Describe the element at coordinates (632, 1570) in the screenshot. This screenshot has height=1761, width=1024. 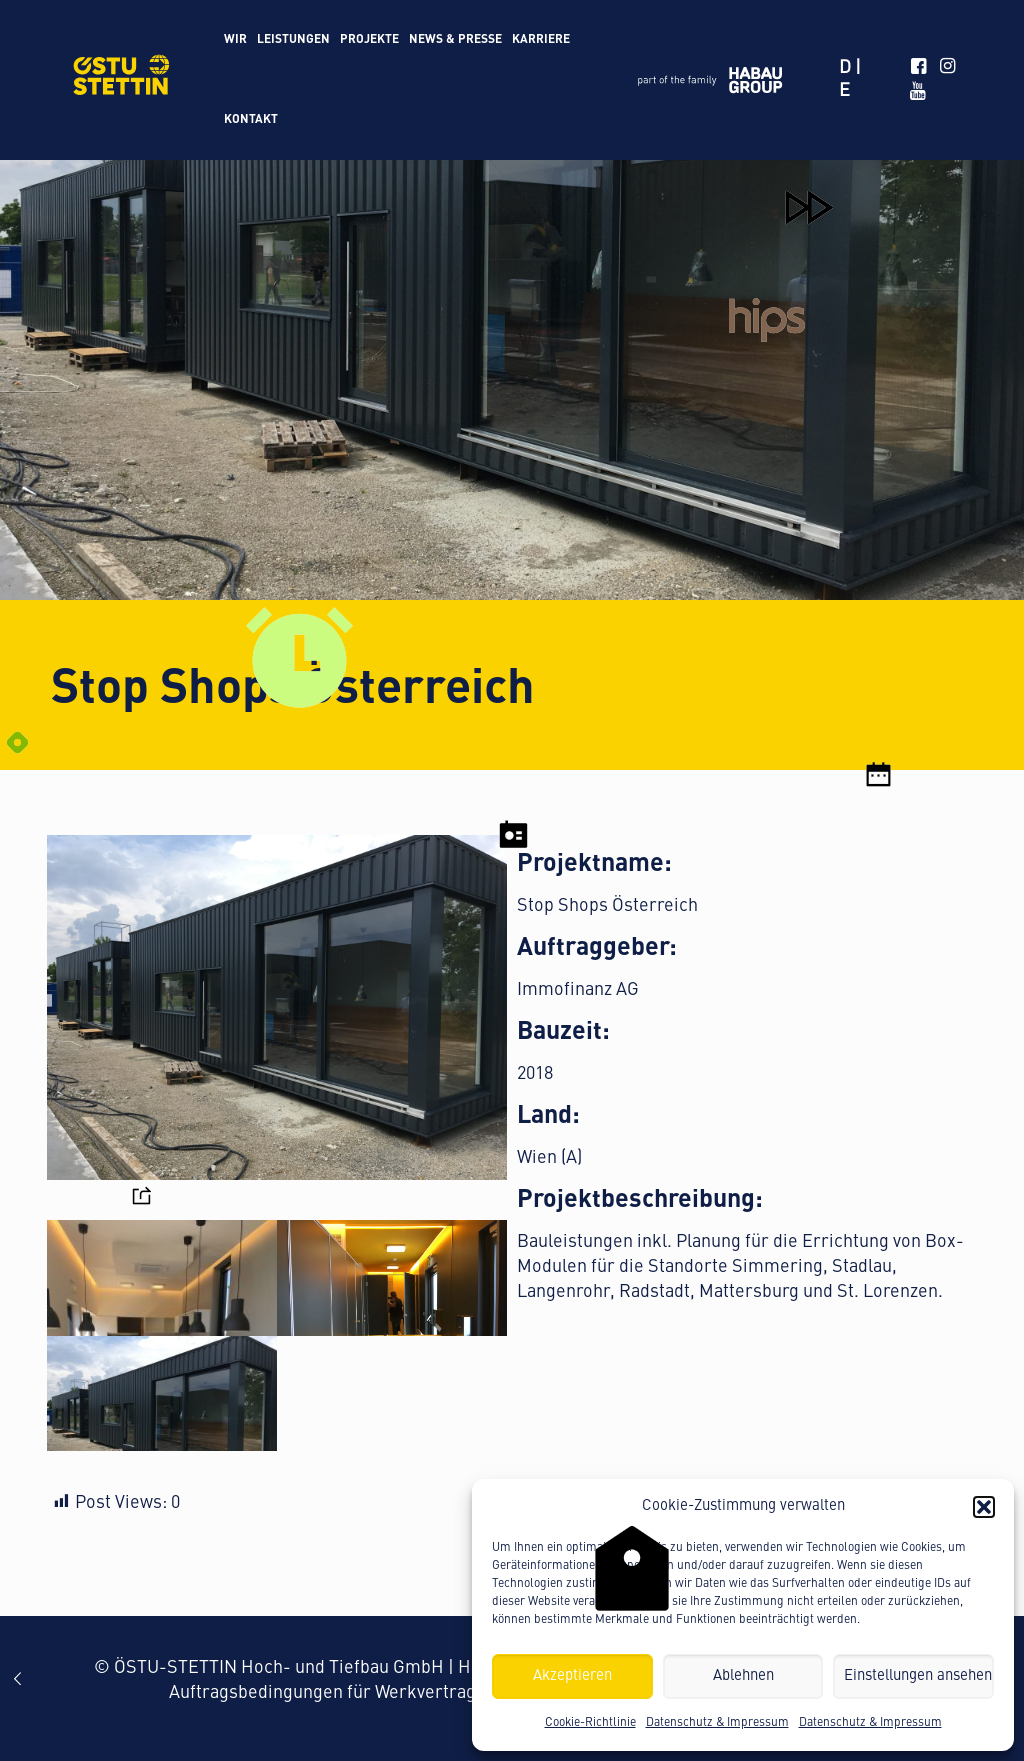
I see `navigate to home screen` at that location.